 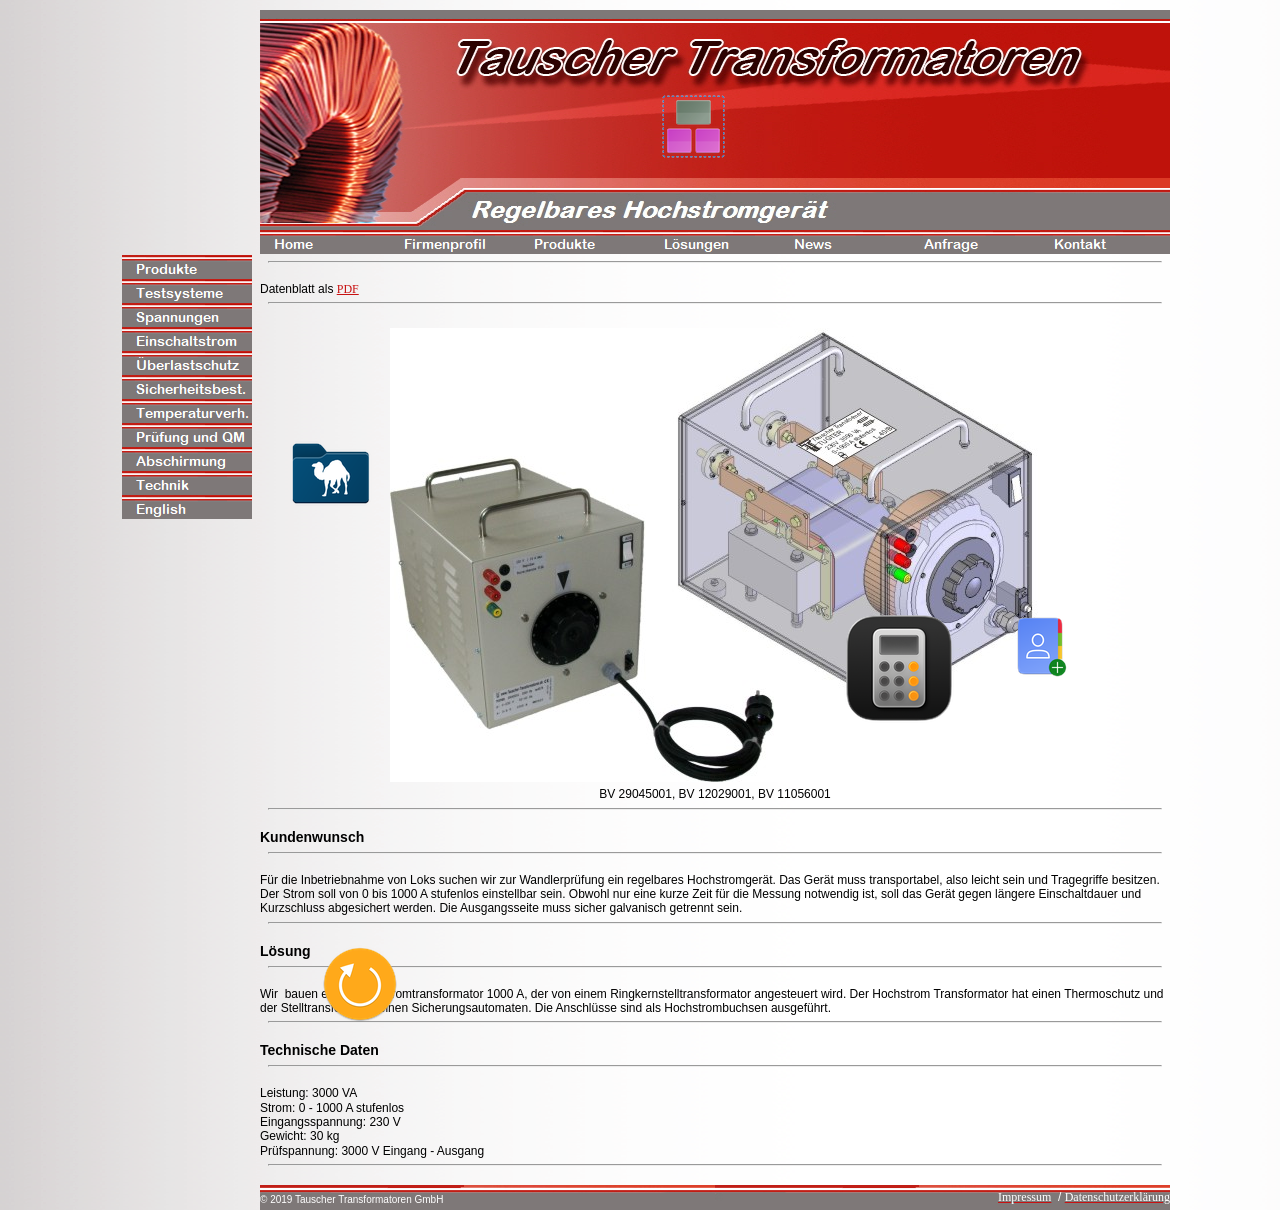 What do you see at coordinates (693, 126) in the screenshot?
I see `select all items in the current view` at bounding box center [693, 126].